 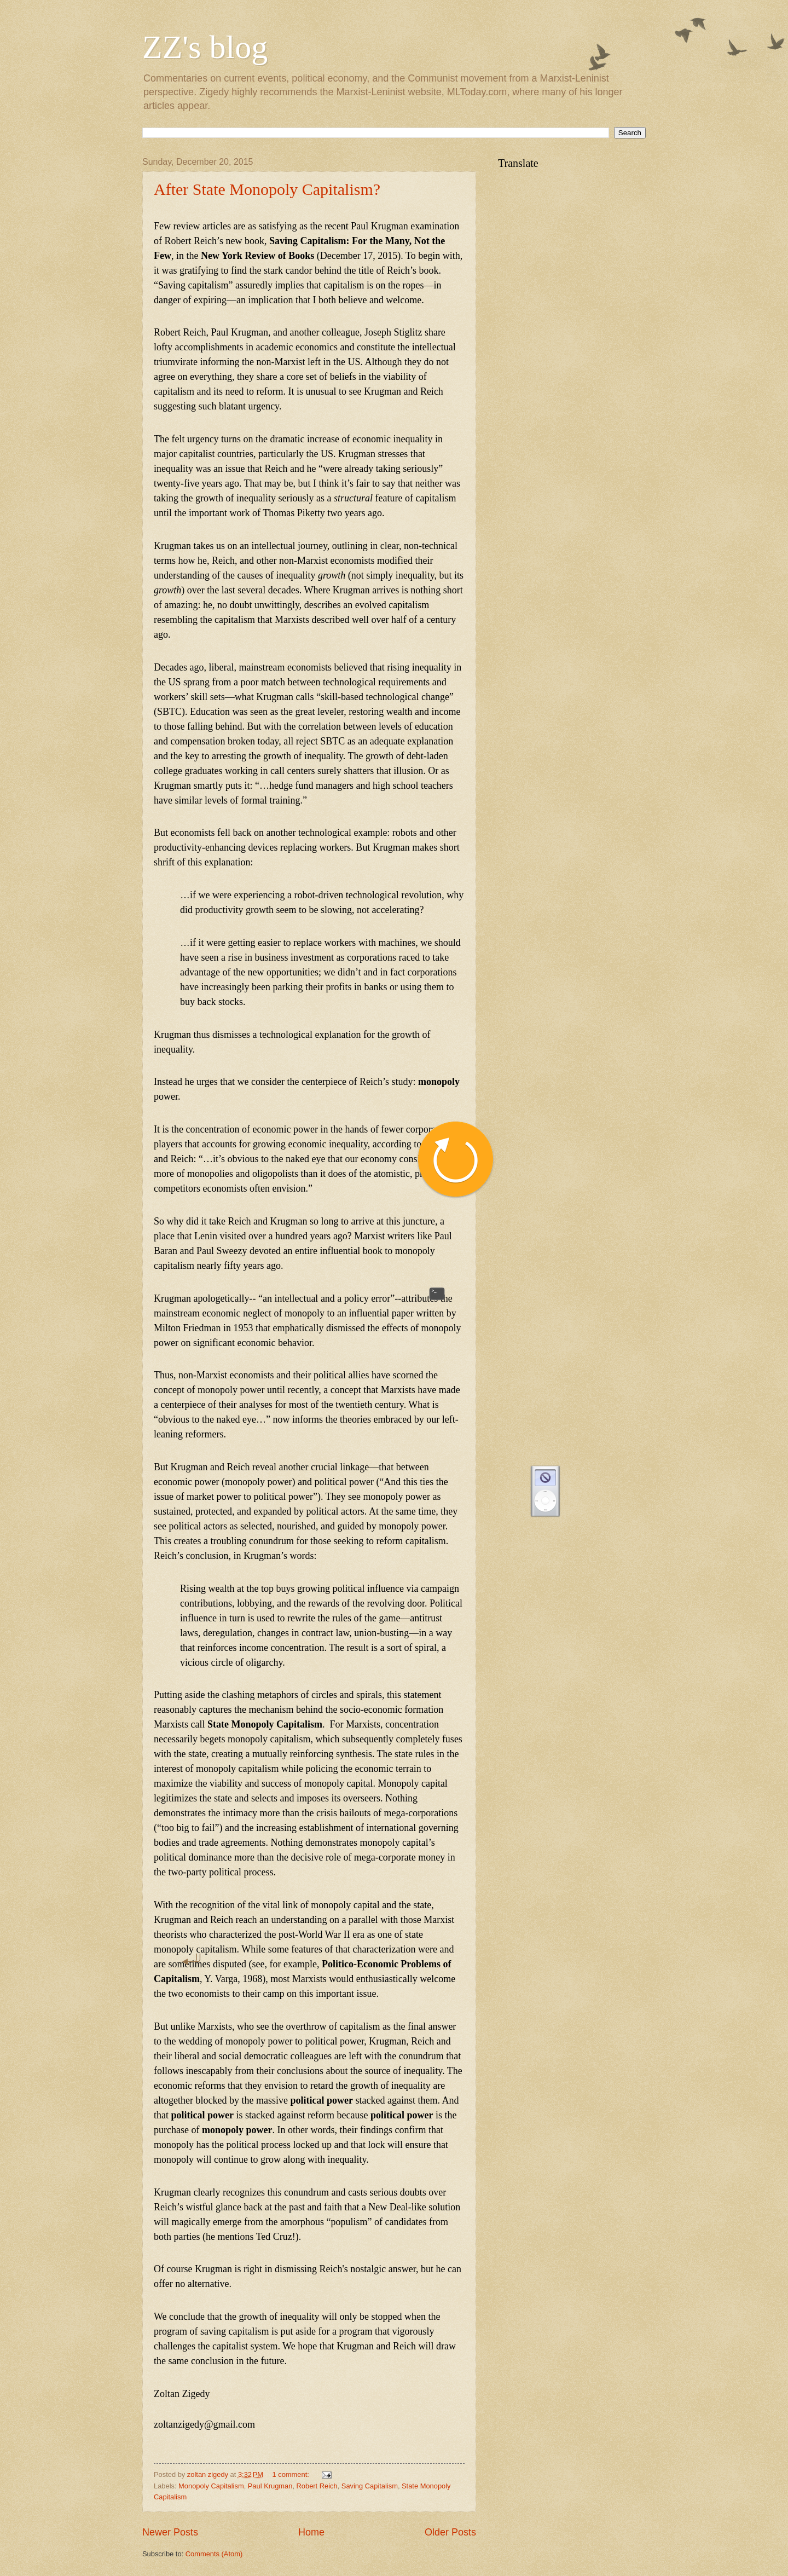 I want to click on open the terminal application, so click(x=437, y=1293).